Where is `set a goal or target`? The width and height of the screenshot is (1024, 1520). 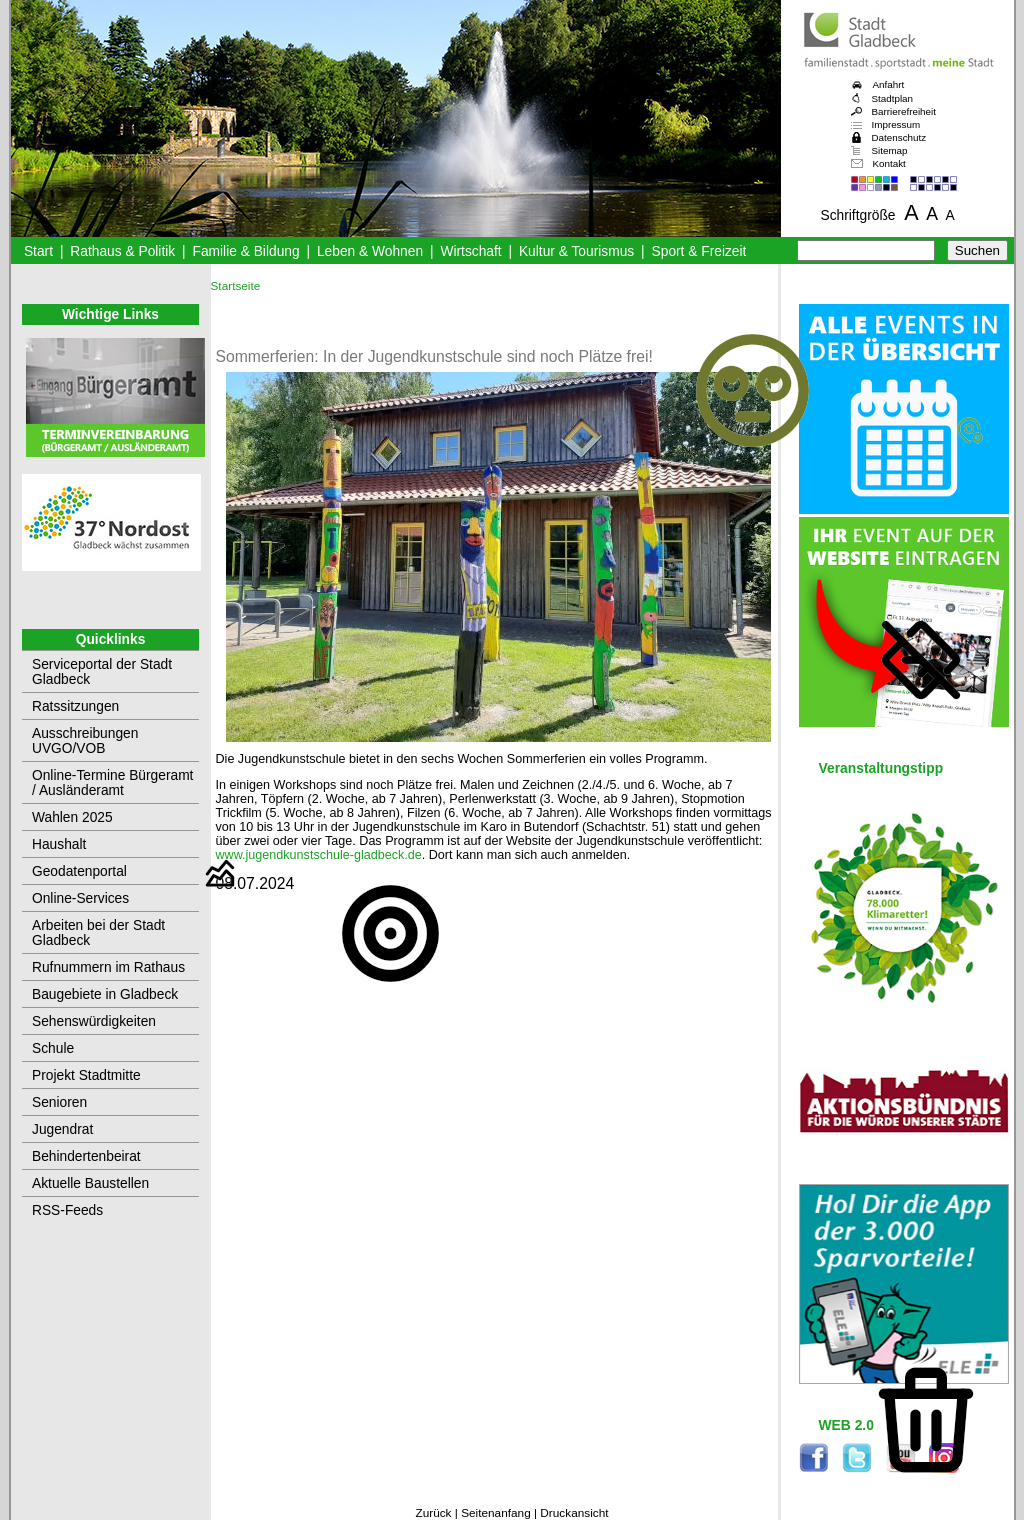 set a goal or target is located at coordinates (390, 933).